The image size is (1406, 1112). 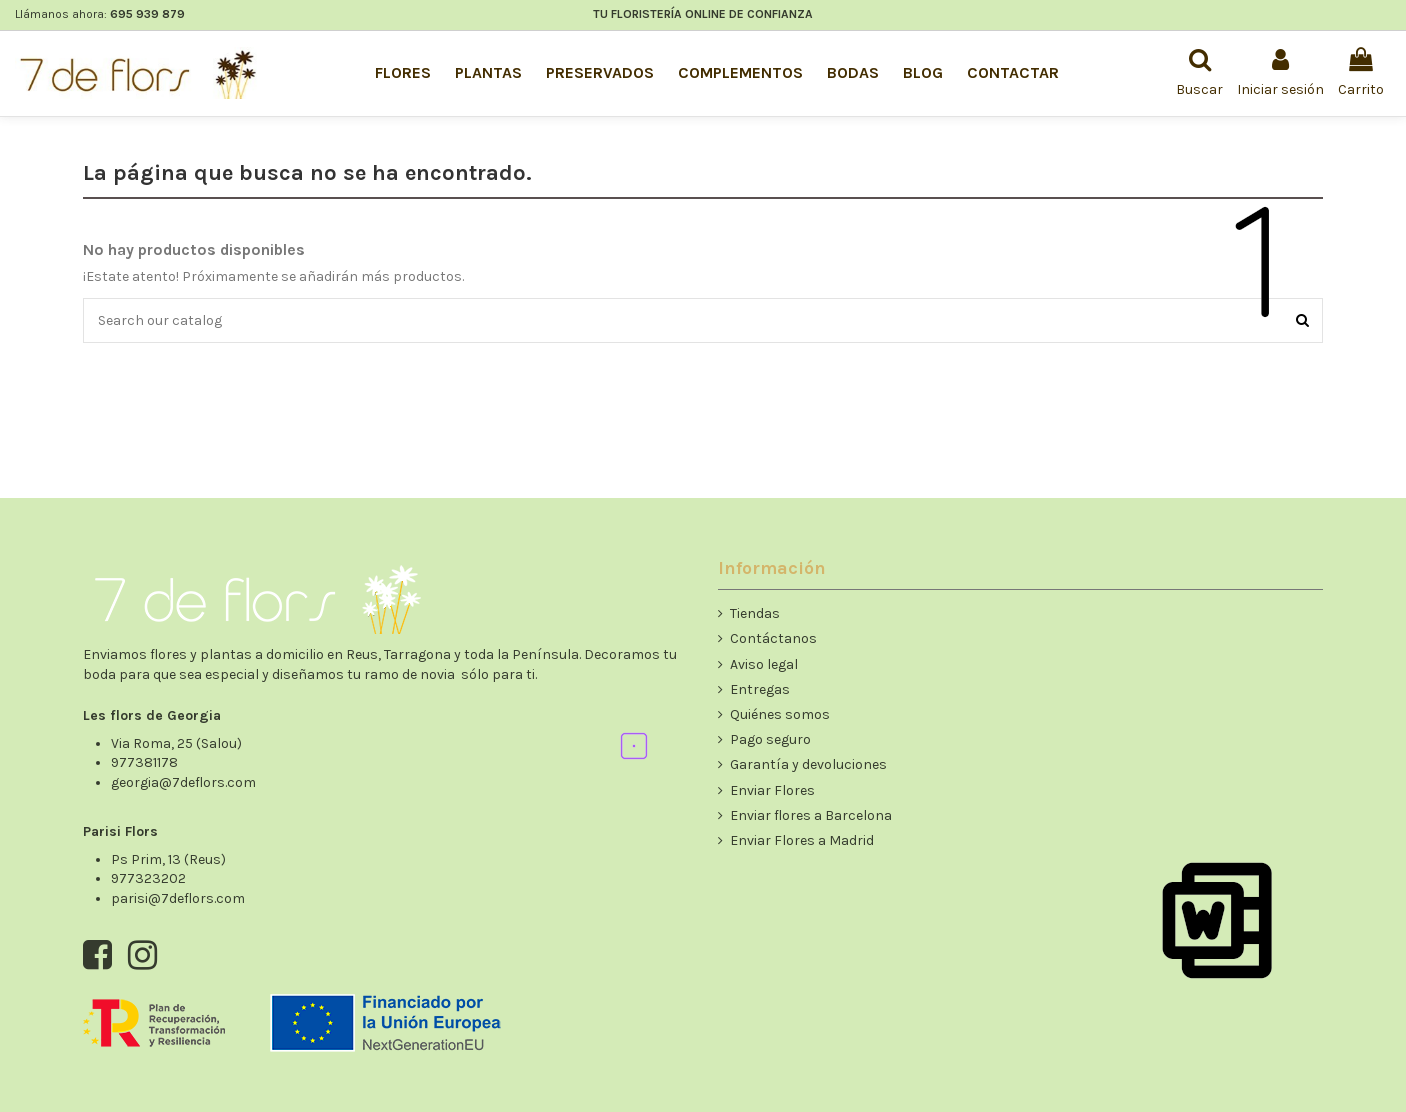 What do you see at coordinates (1222, 920) in the screenshot?
I see `open Microsoft Word` at bounding box center [1222, 920].